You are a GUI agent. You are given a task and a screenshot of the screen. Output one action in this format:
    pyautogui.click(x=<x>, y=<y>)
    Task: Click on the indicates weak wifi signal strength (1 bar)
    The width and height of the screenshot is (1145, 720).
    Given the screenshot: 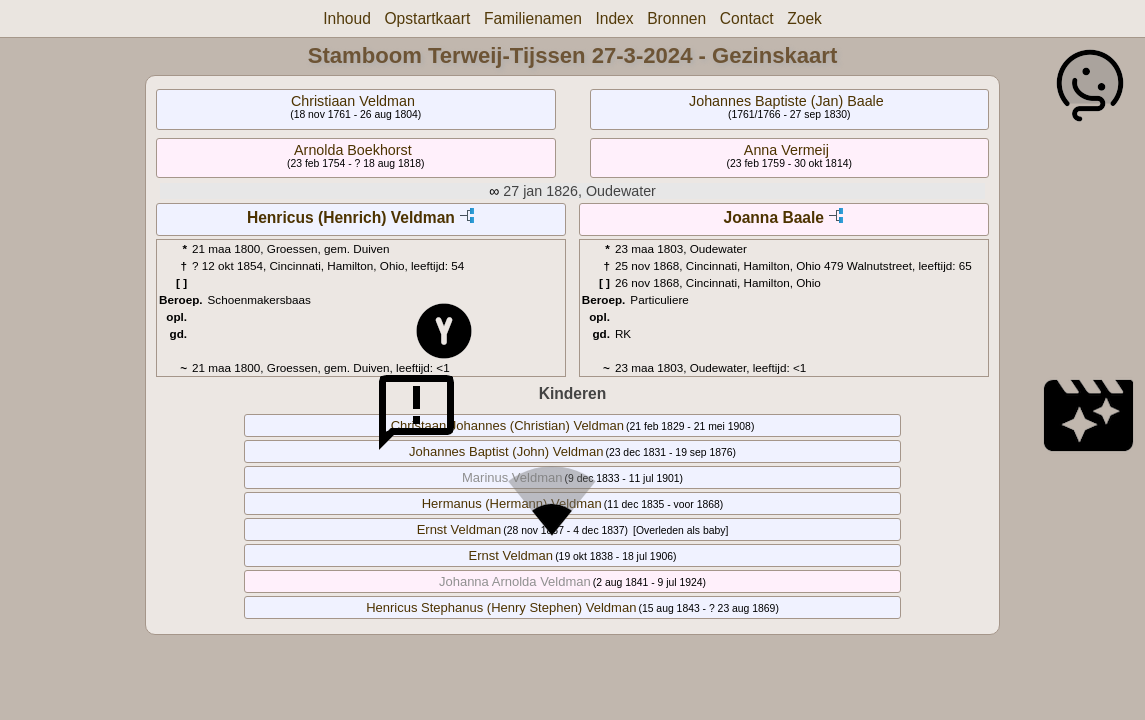 What is the action you would take?
    pyautogui.click(x=552, y=500)
    